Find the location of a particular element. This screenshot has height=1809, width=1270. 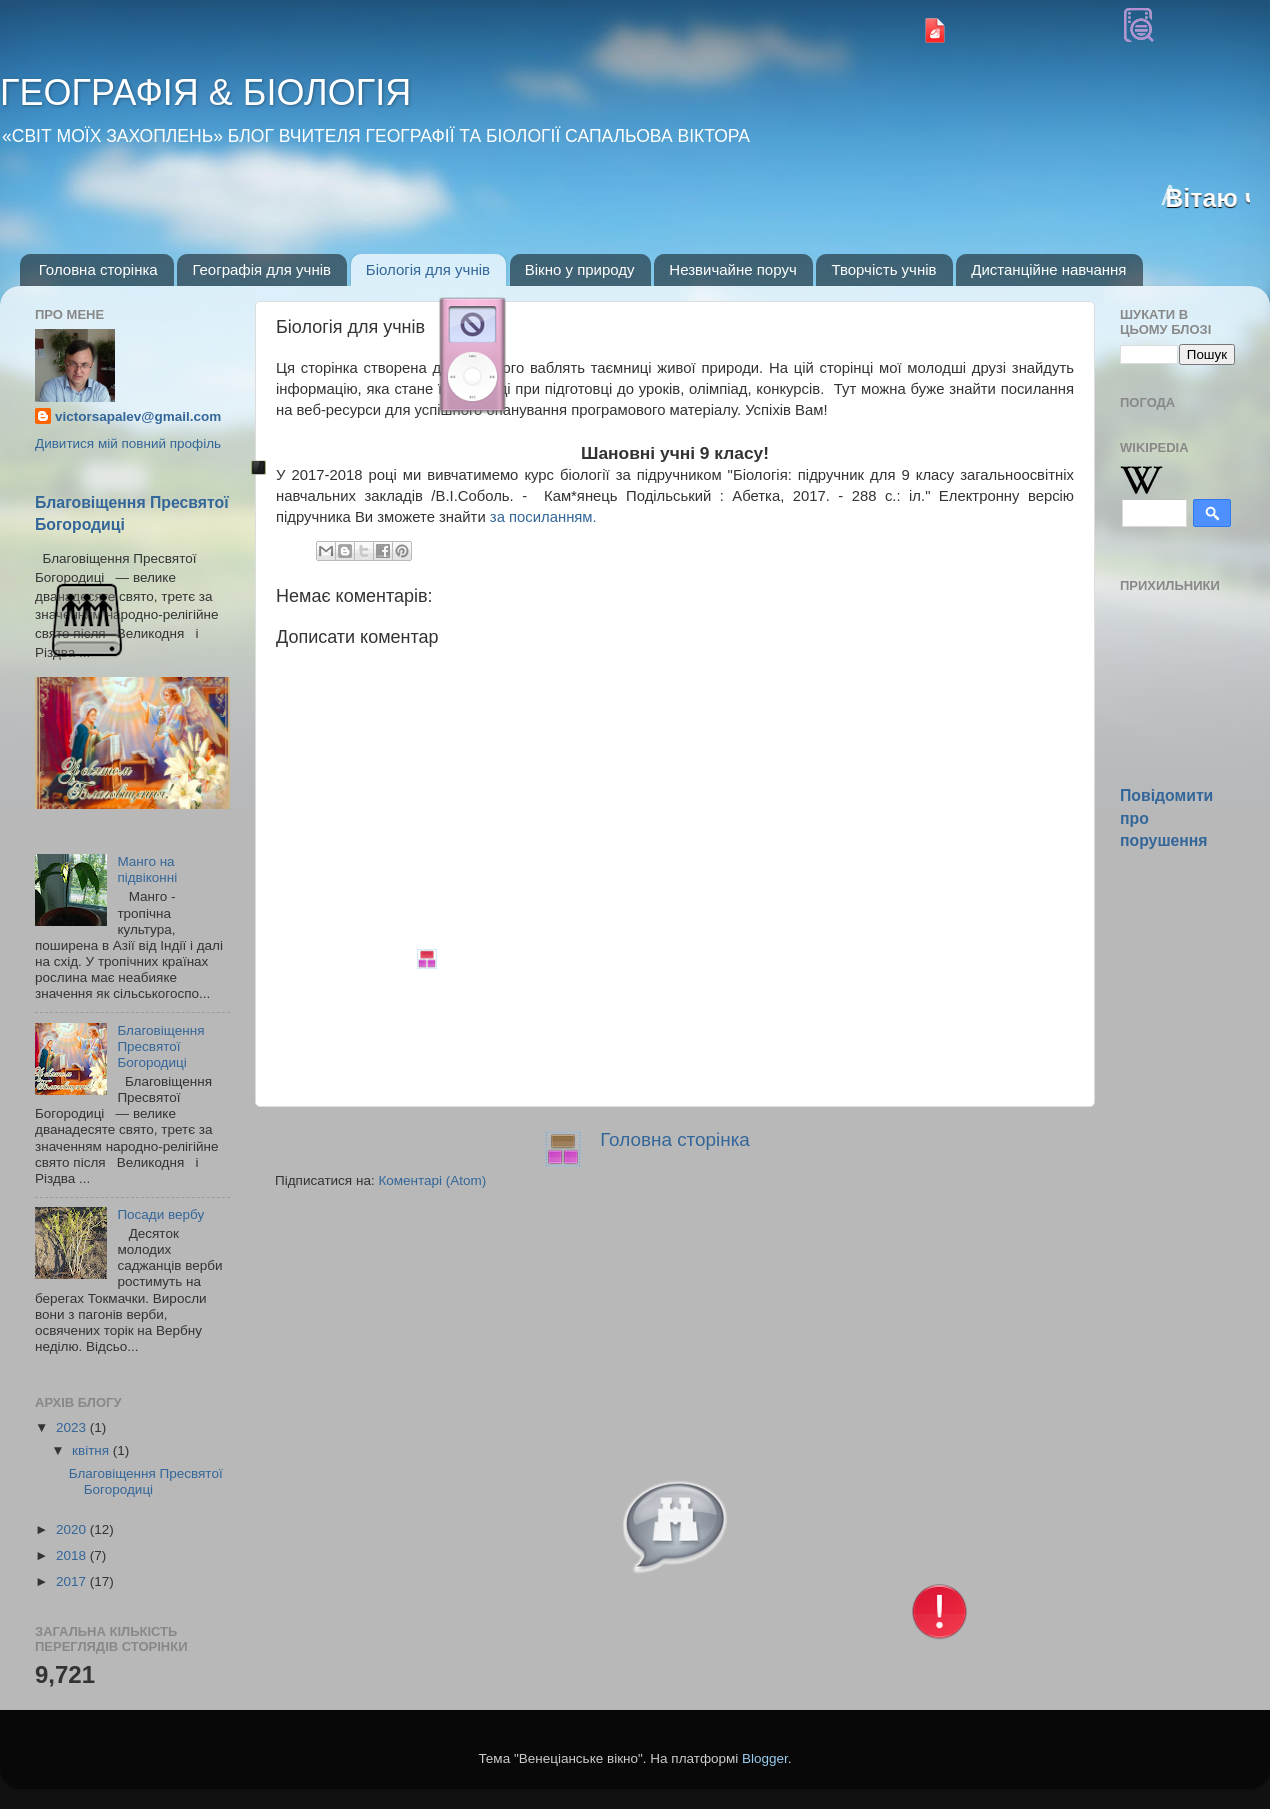

select all items in the current view is located at coordinates (427, 959).